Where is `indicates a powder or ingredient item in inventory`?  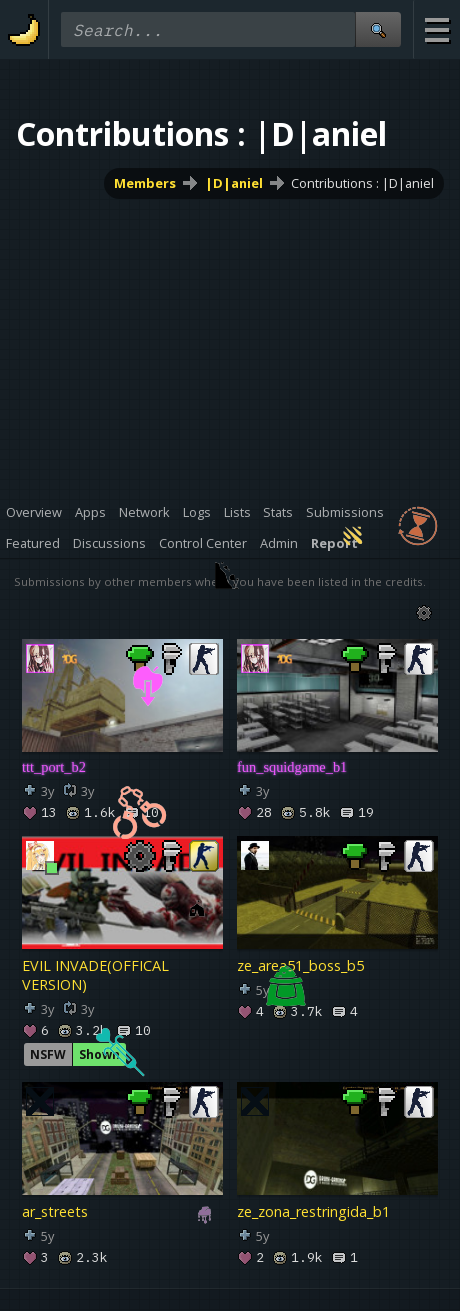 indicates a powder or ingredient item in inventory is located at coordinates (285, 984).